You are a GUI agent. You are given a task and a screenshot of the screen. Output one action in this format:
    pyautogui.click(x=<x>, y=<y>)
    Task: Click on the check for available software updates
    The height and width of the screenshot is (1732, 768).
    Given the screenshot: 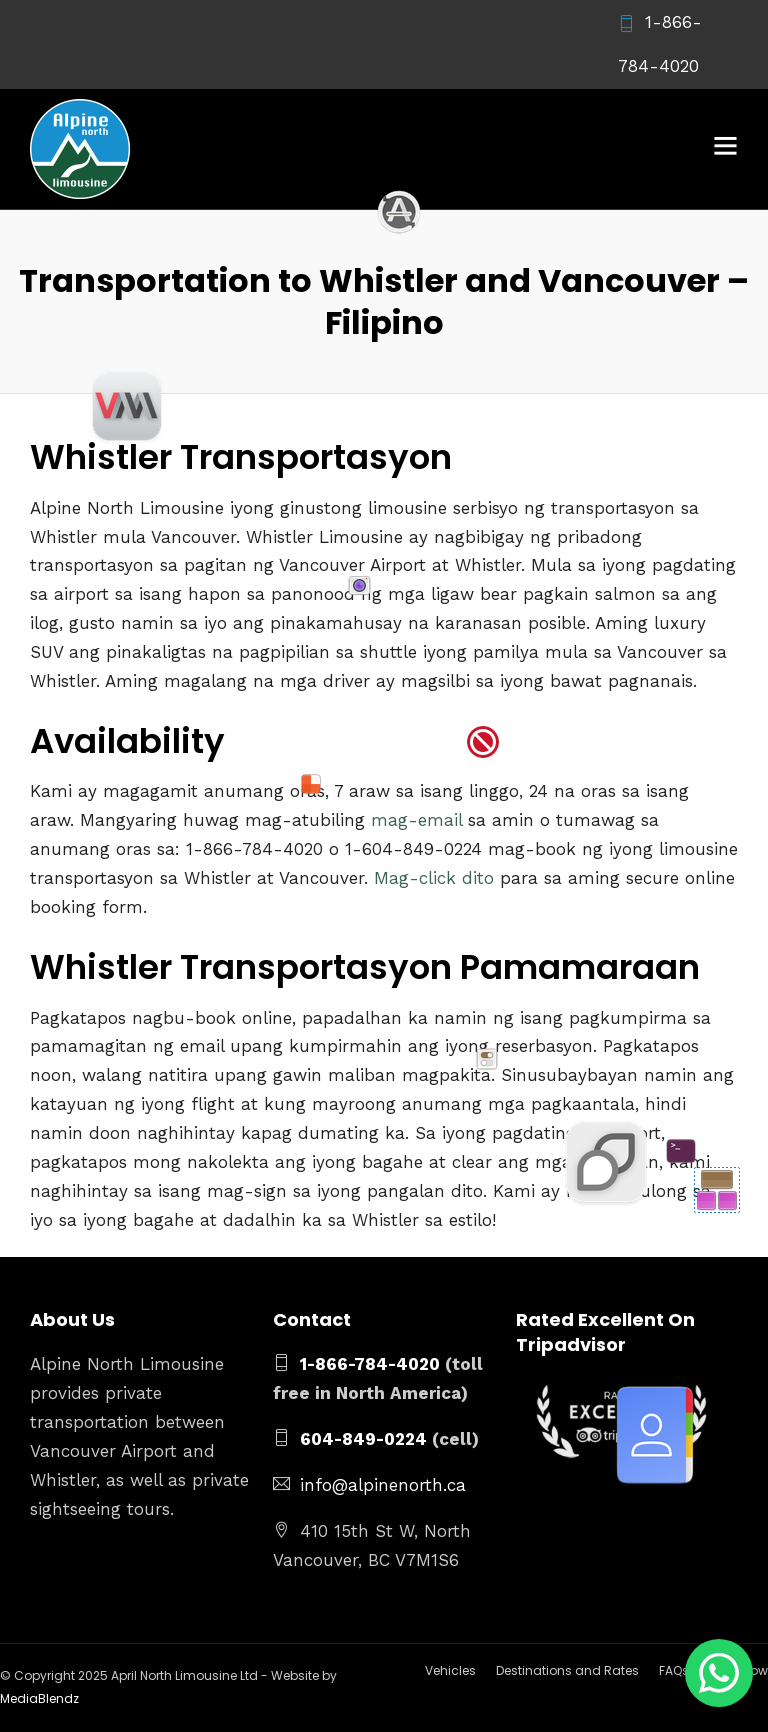 What is the action you would take?
    pyautogui.click(x=399, y=212)
    